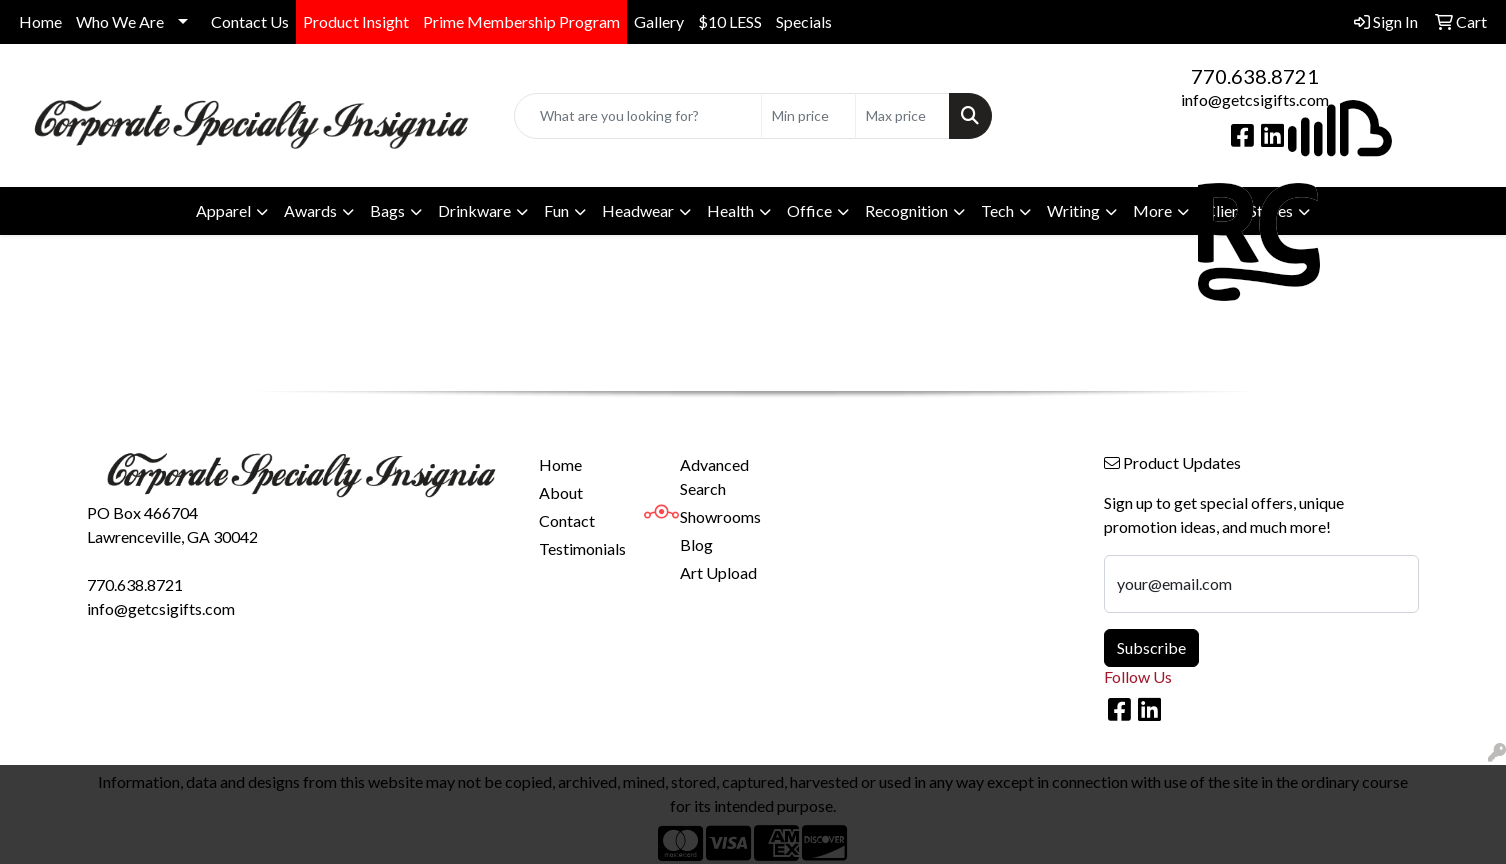  What do you see at coordinates (1259, 242) in the screenshot?
I see `RevenueCat company logo` at bounding box center [1259, 242].